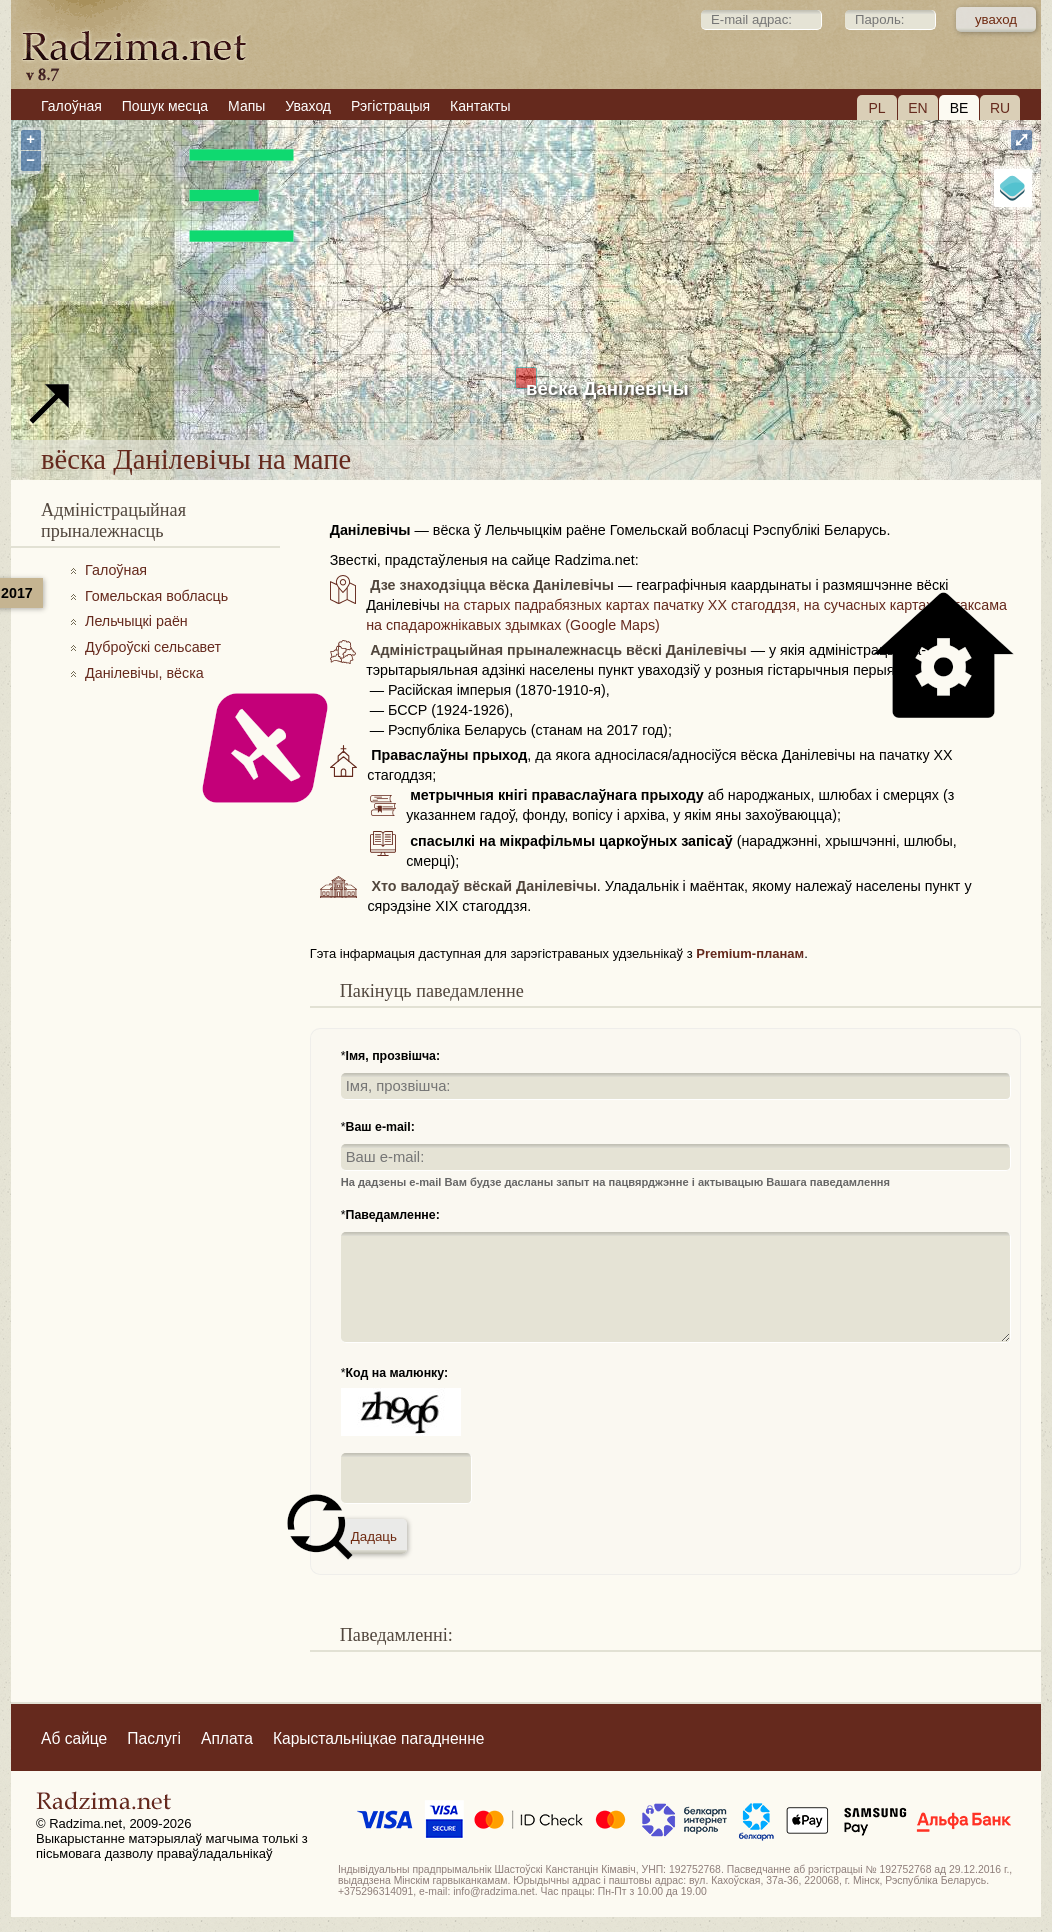  I want to click on open link in new tab or external window, so click(50, 403).